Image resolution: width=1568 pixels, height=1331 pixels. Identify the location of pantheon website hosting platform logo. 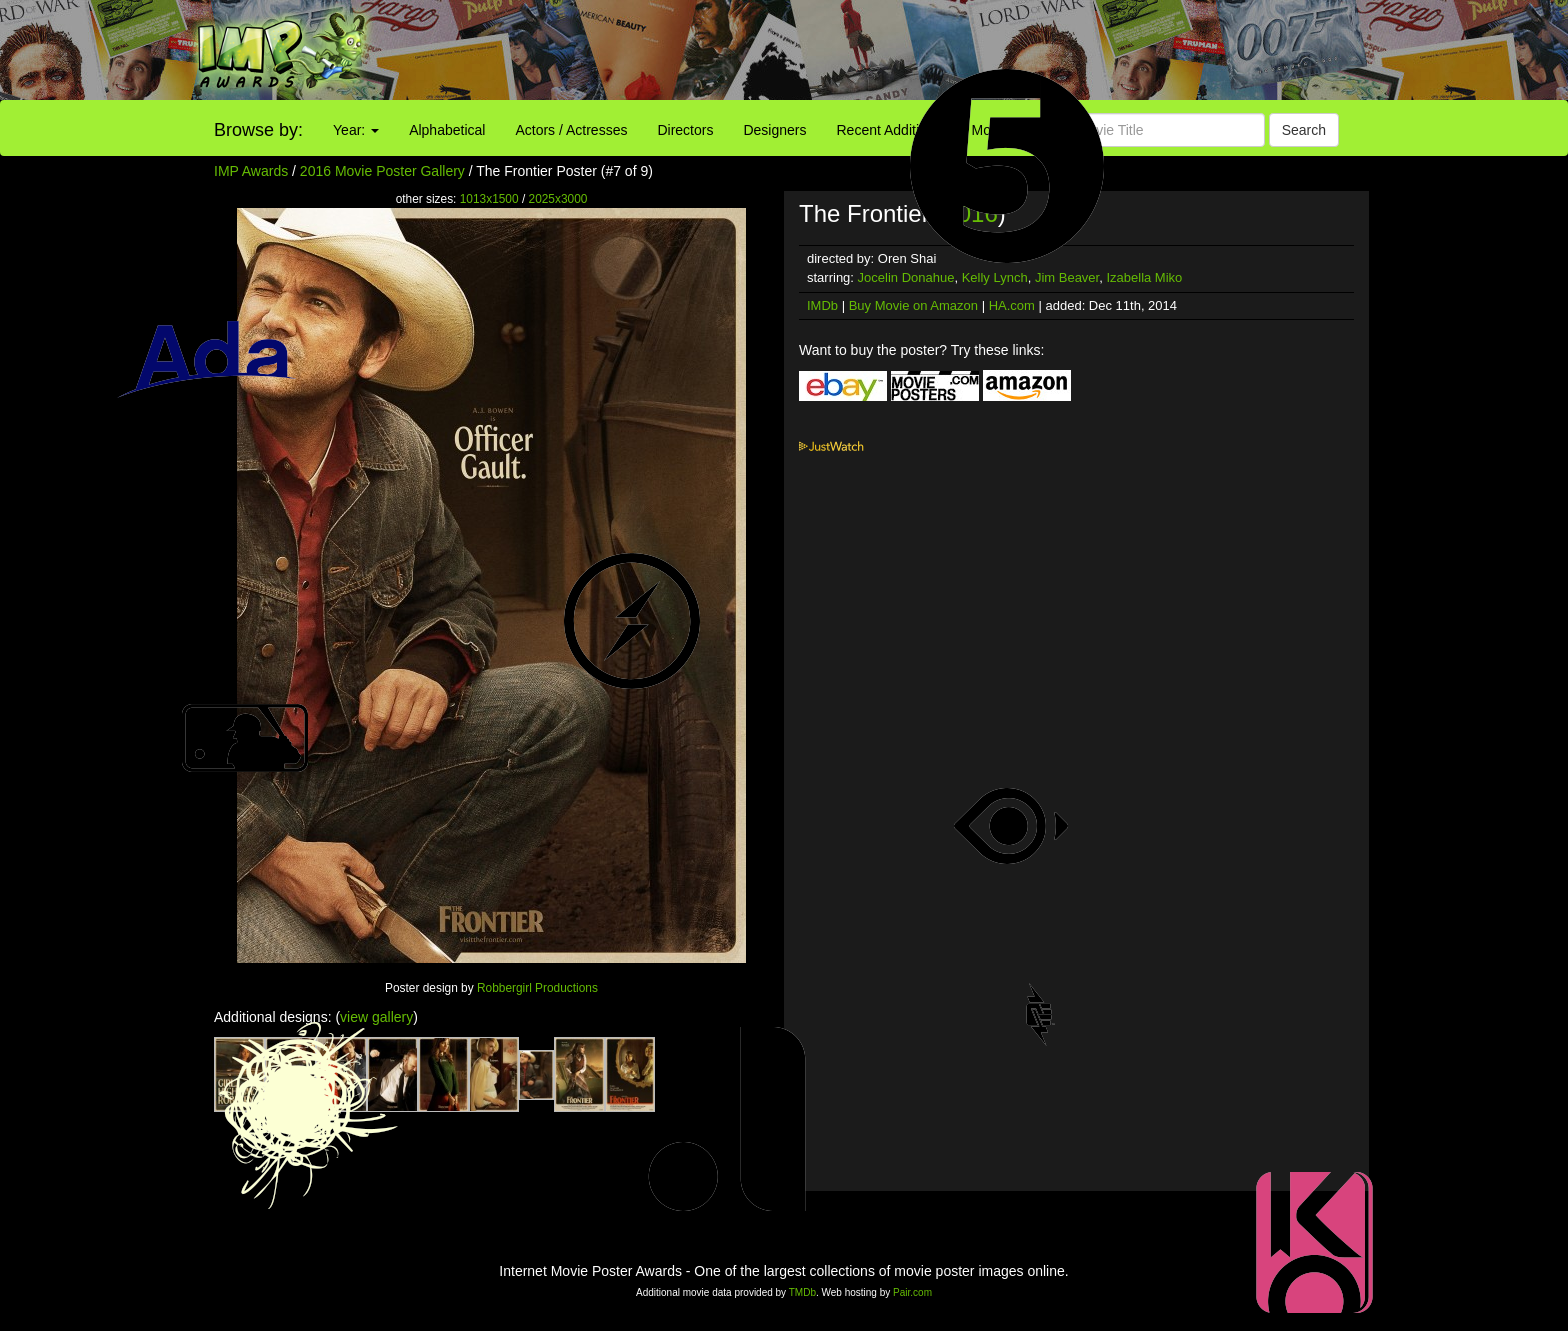
(1040, 1014).